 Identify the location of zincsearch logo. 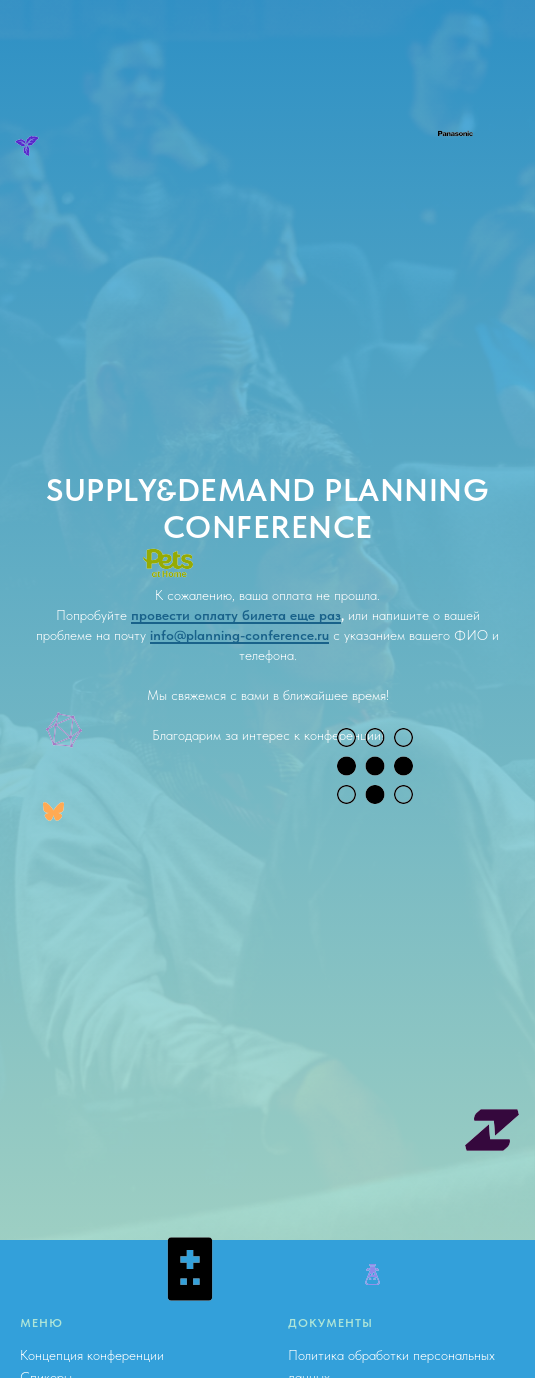
(492, 1130).